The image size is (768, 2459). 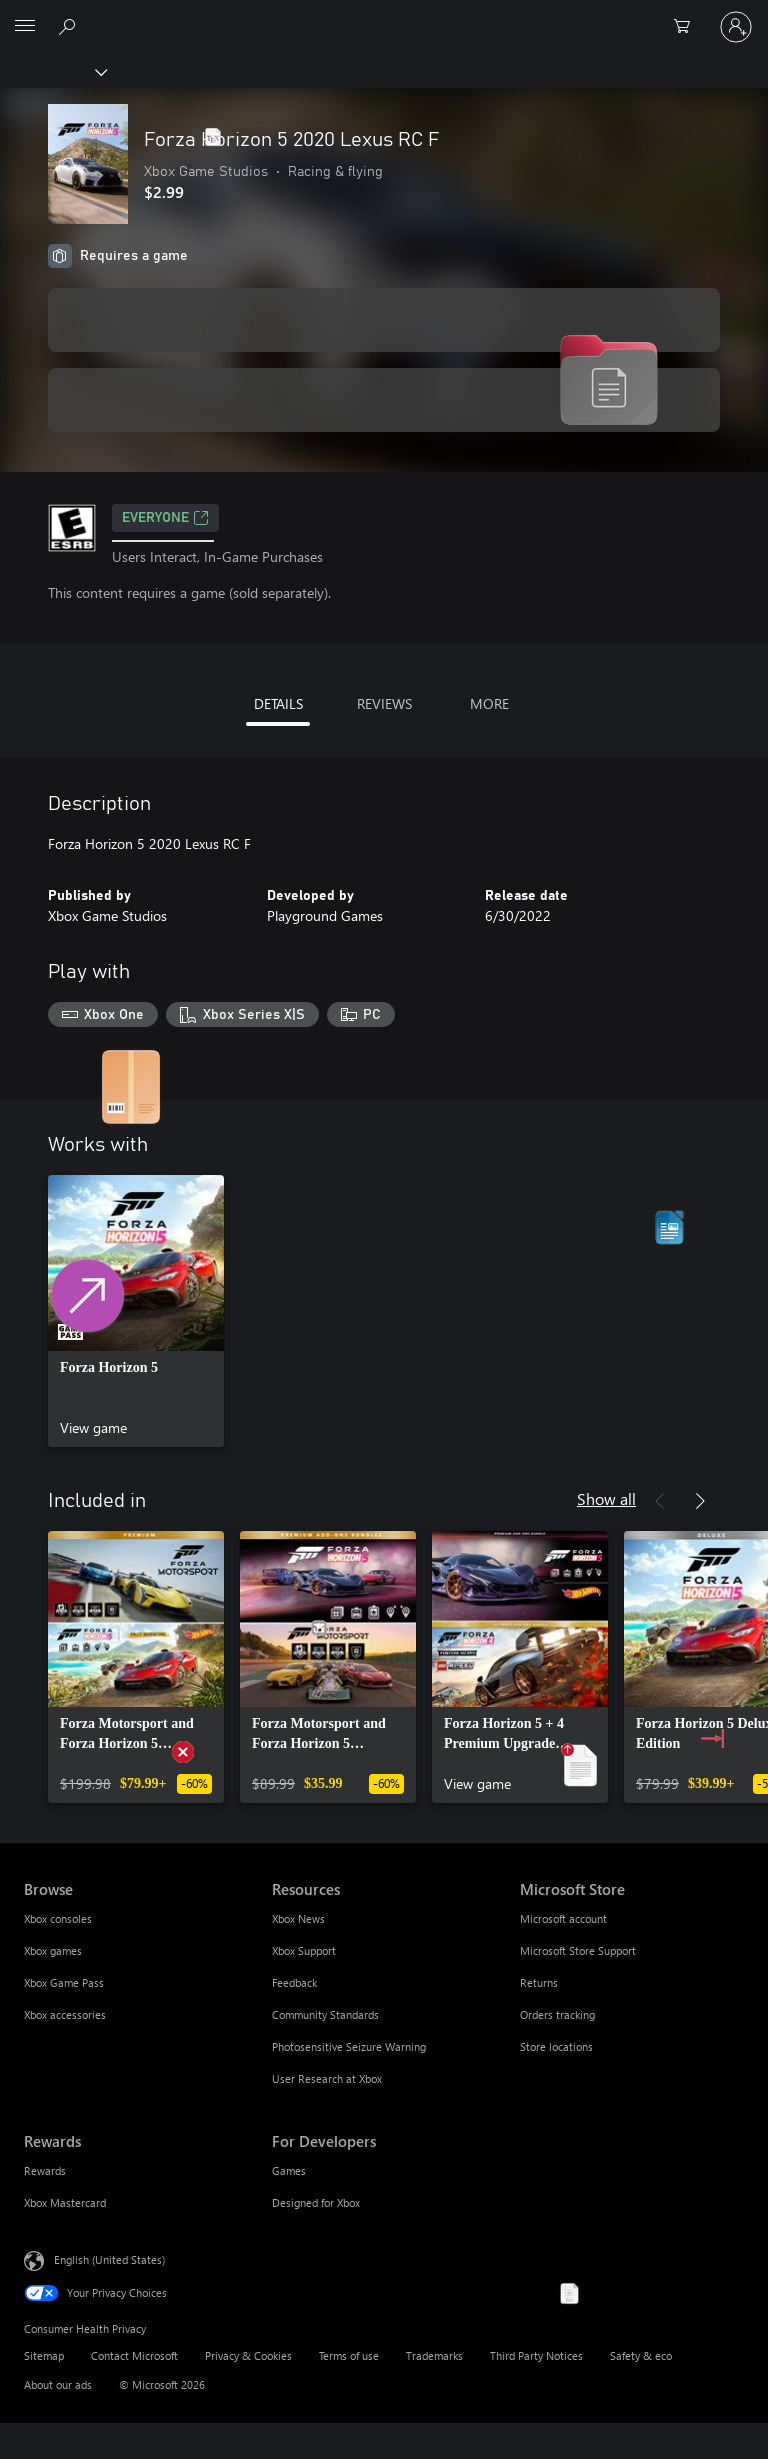 What do you see at coordinates (712, 1738) in the screenshot?
I see `skip to the last item in a list or queue` at bounding box center [712, 1738].